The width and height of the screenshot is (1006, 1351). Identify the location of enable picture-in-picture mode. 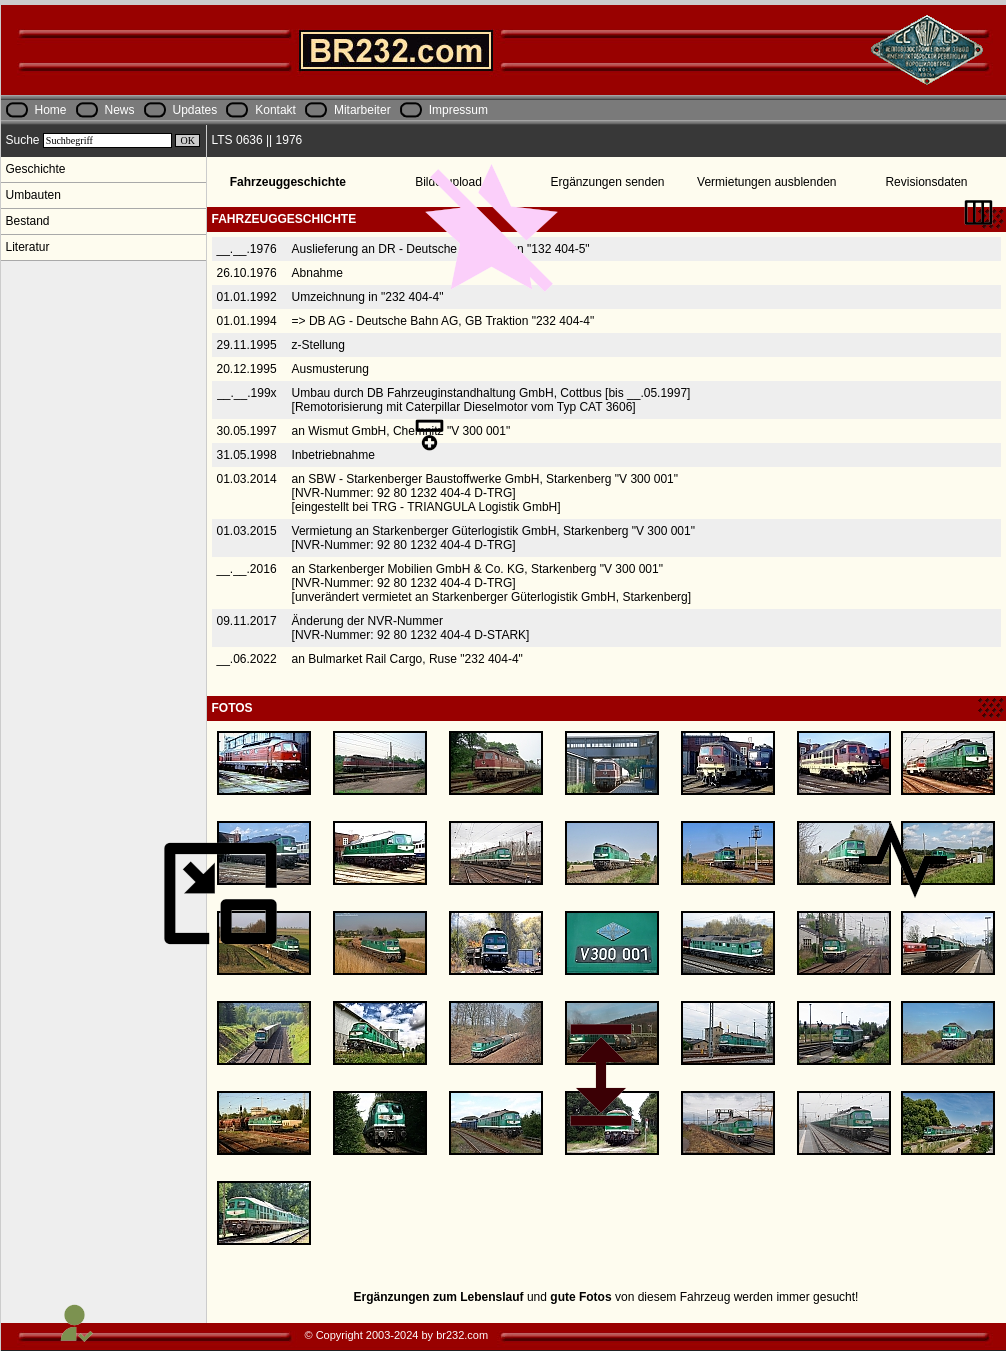
(220, 893).